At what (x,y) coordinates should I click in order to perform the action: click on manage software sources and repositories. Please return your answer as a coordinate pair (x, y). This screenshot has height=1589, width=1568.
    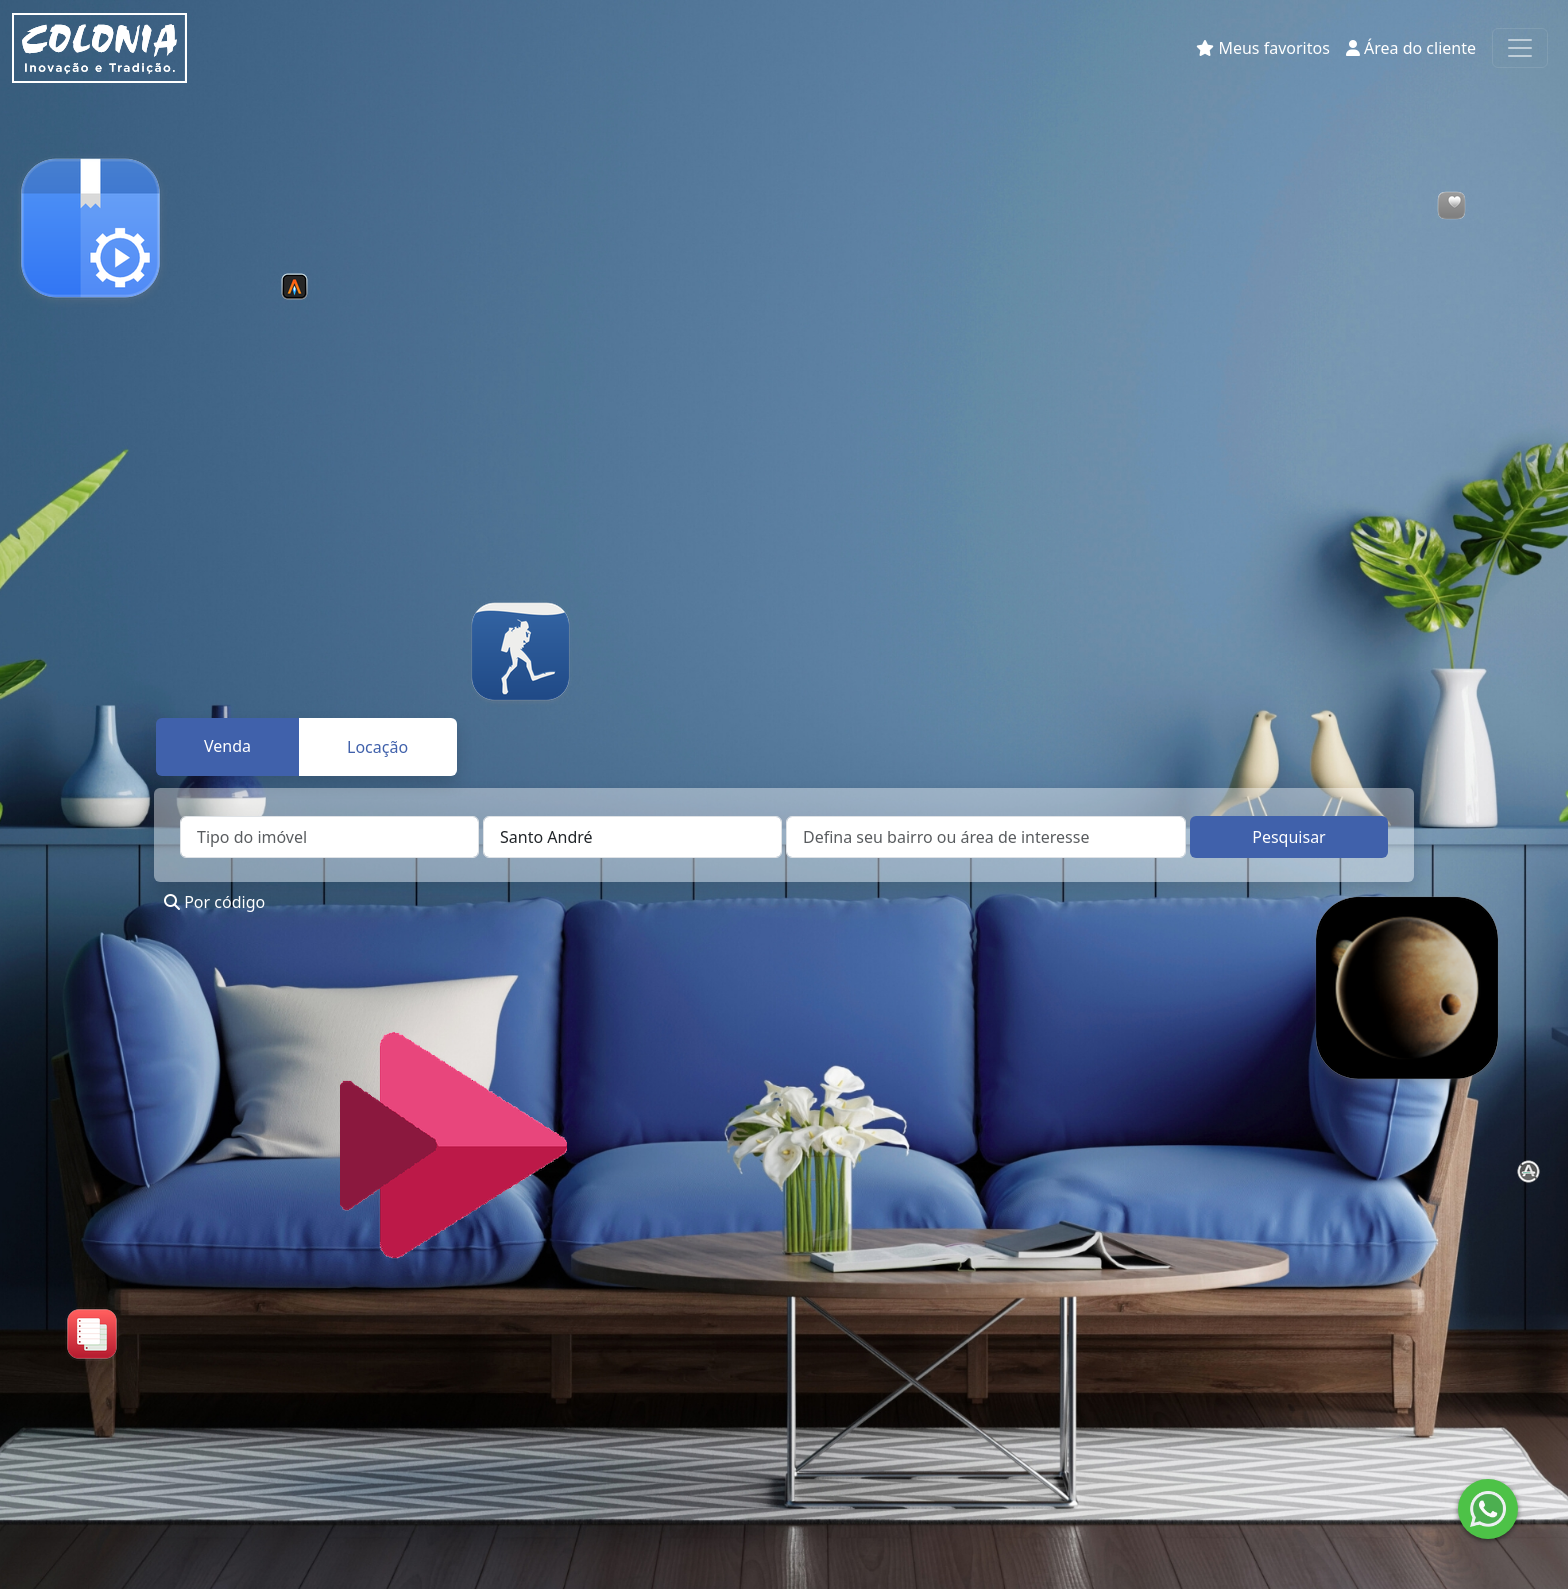
    Looking at the image, I should click on (90, 230).